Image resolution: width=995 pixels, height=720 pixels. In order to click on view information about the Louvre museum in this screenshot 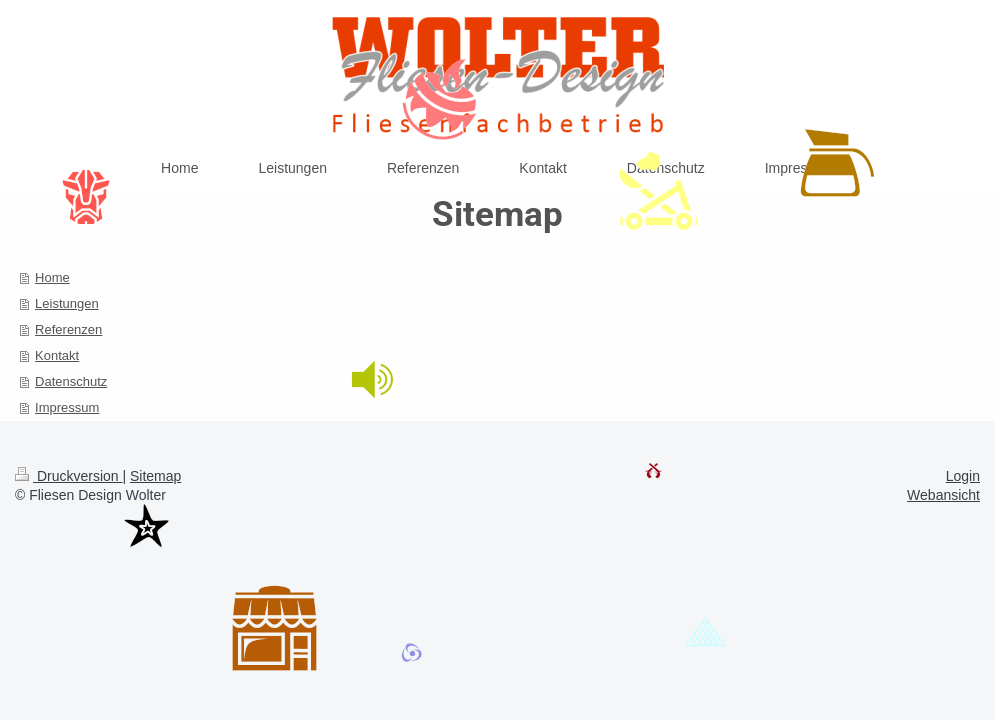, I will do `click(705, 632)`.